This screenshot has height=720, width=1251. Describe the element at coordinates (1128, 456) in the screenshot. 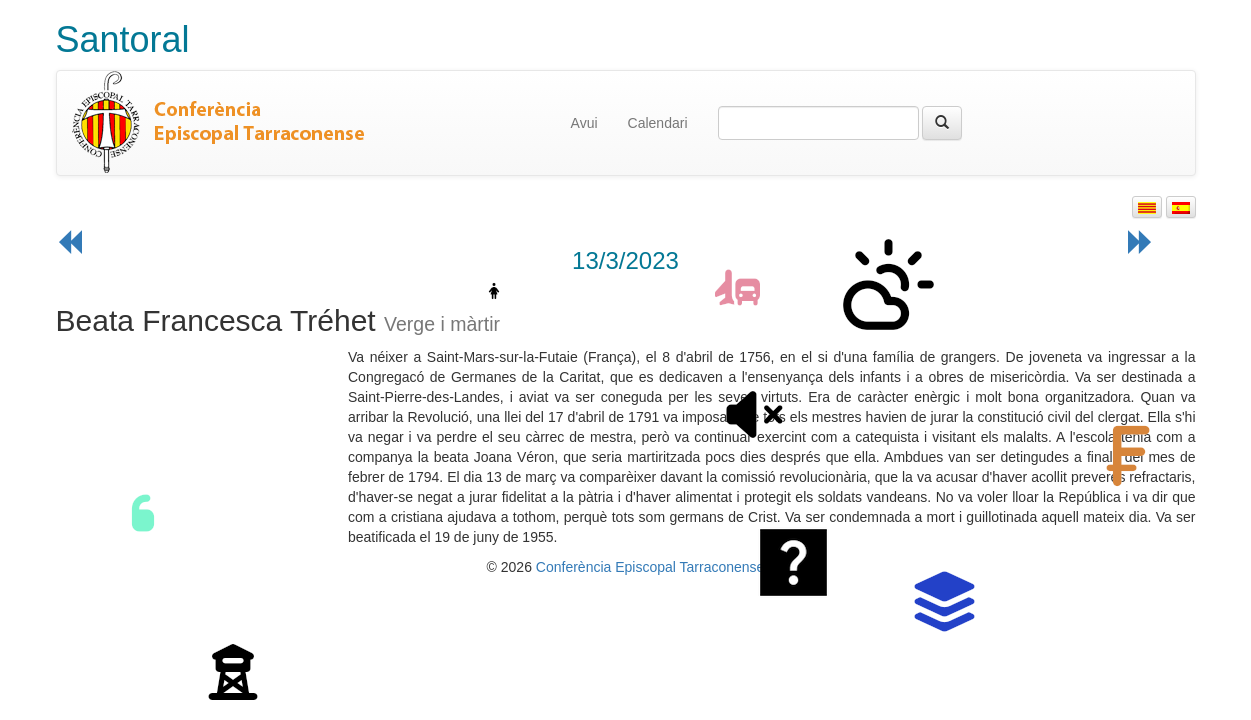

I see `indicates Swiss franc currency` at that location.